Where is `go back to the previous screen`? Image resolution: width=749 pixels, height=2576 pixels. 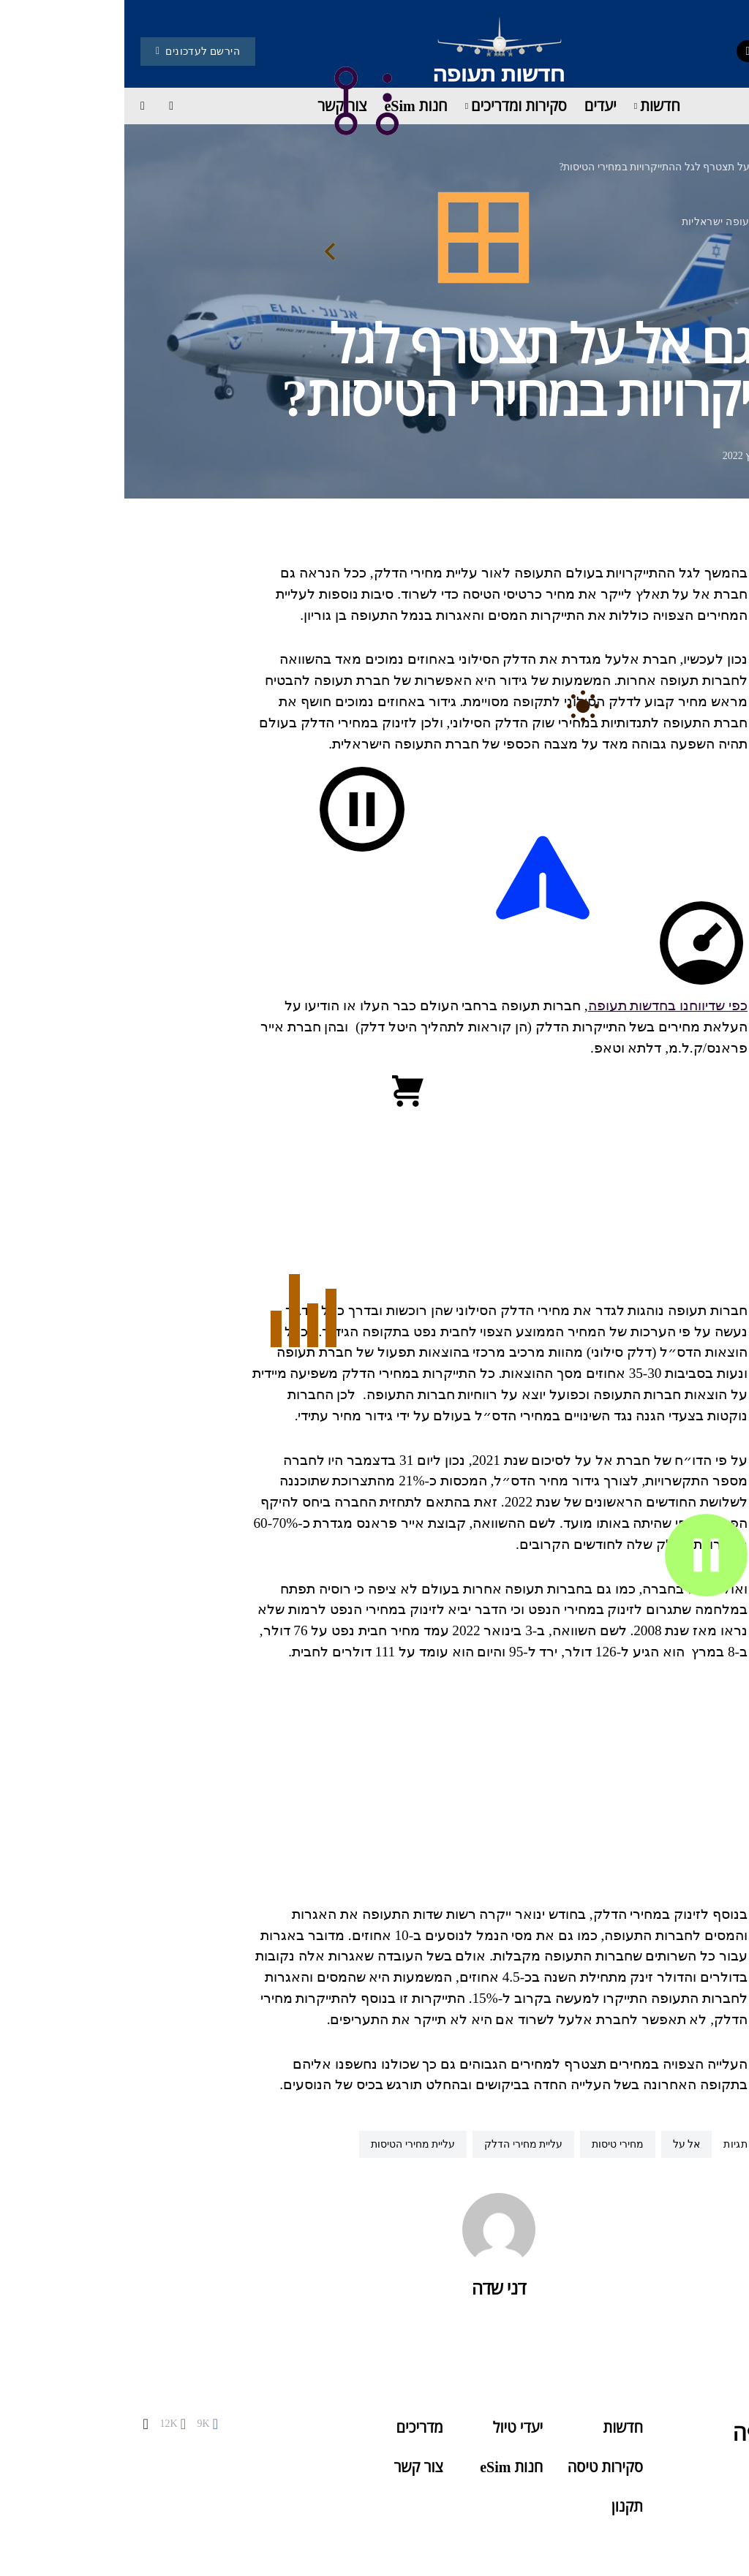 go back to the previous screen is located at coordinates (330, 251).